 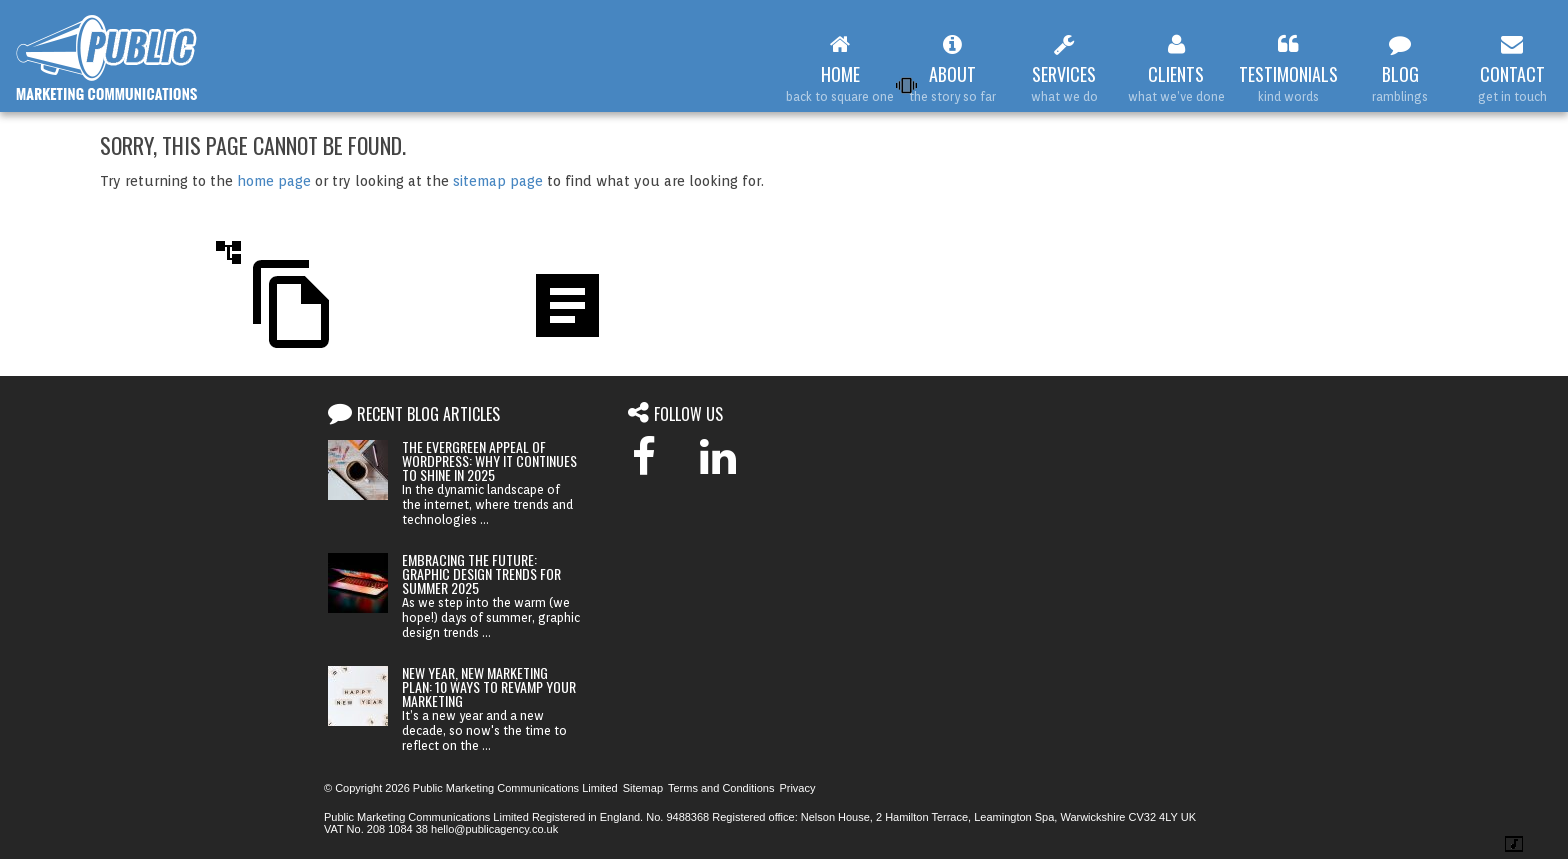 I want to click on enable vibration mode on device, so click(x=906, y=85).